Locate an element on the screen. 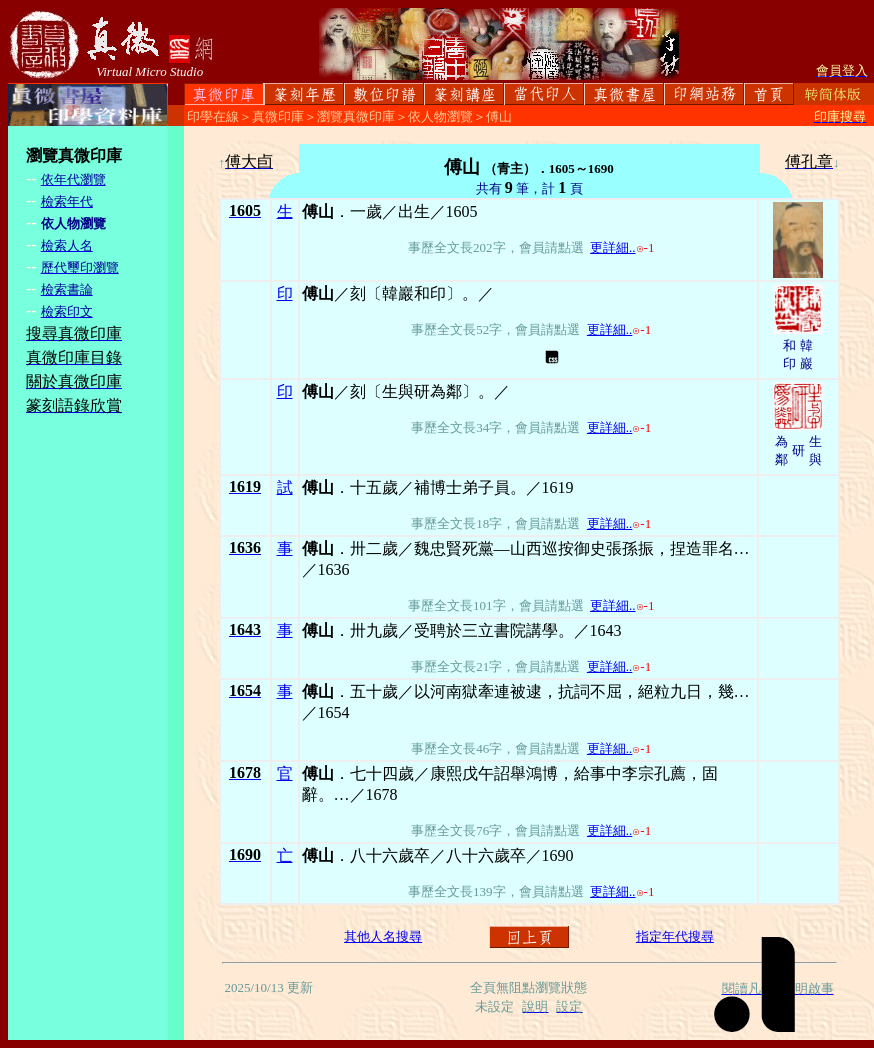 Image resolution: width=874 pixels, height=1048 pixels. visit dunked portfolio website is located at coordinates (754, 984).